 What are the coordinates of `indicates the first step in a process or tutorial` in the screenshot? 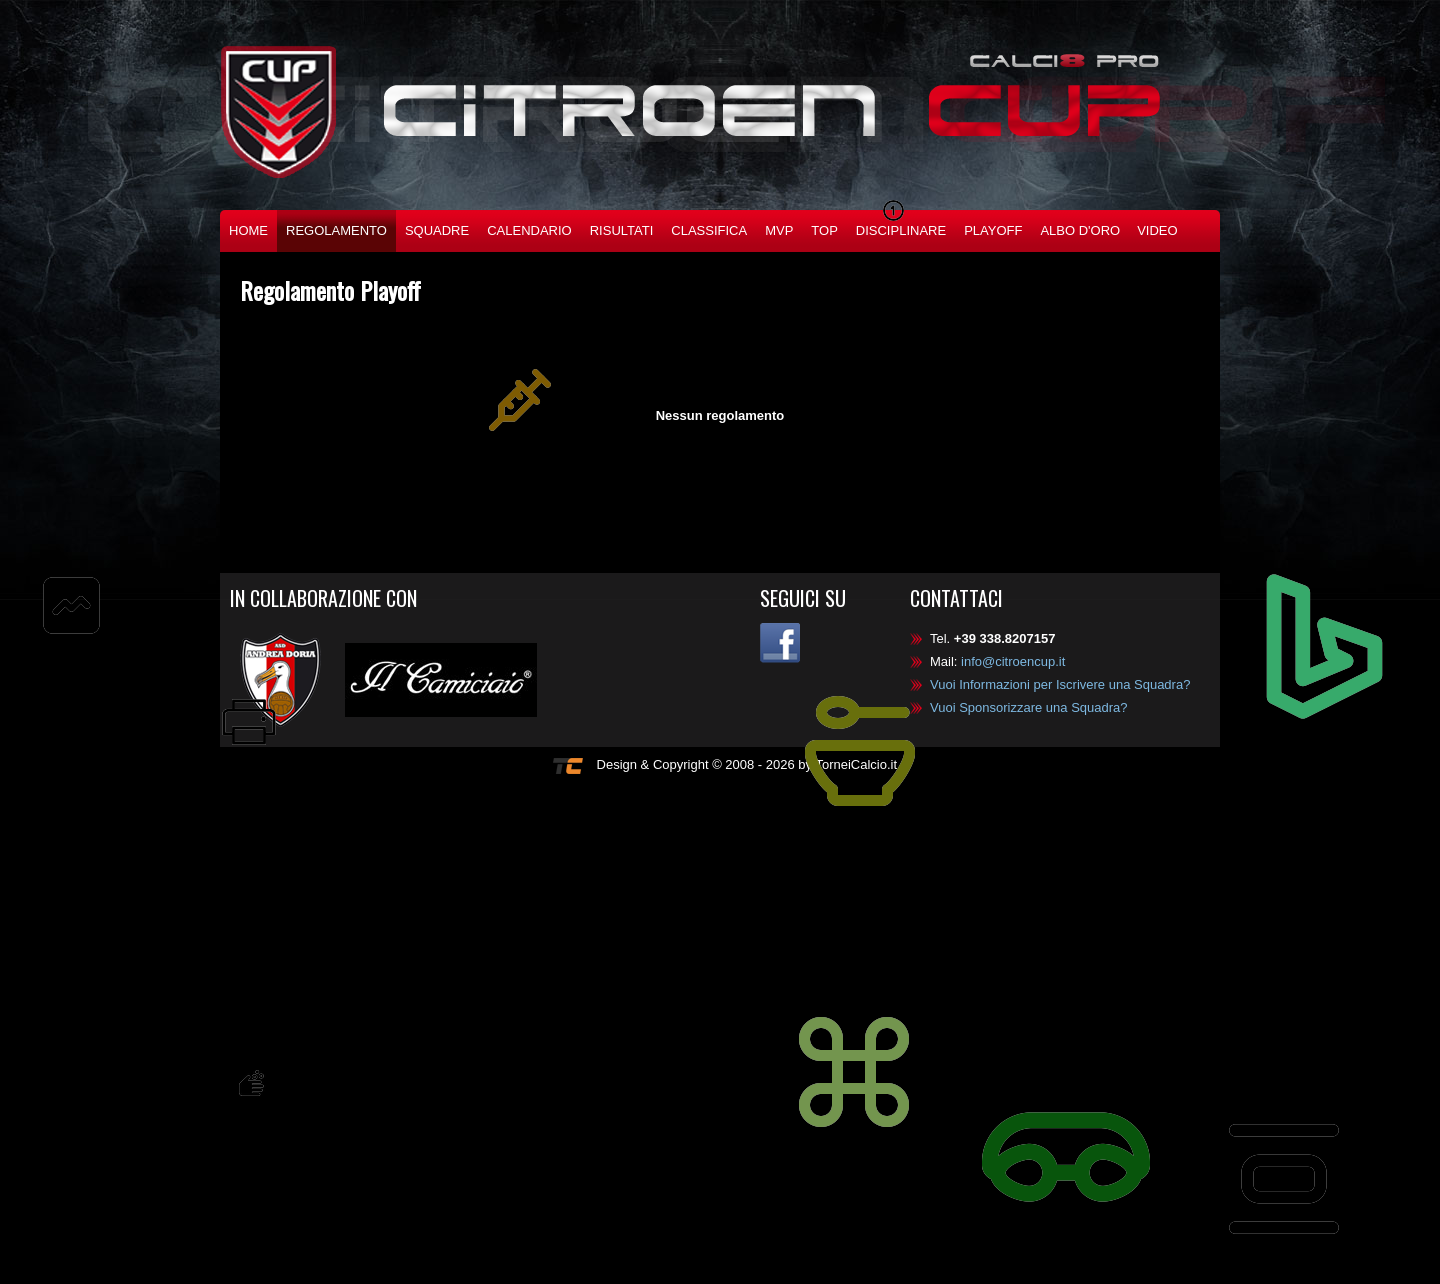 It's located at (893, 210).